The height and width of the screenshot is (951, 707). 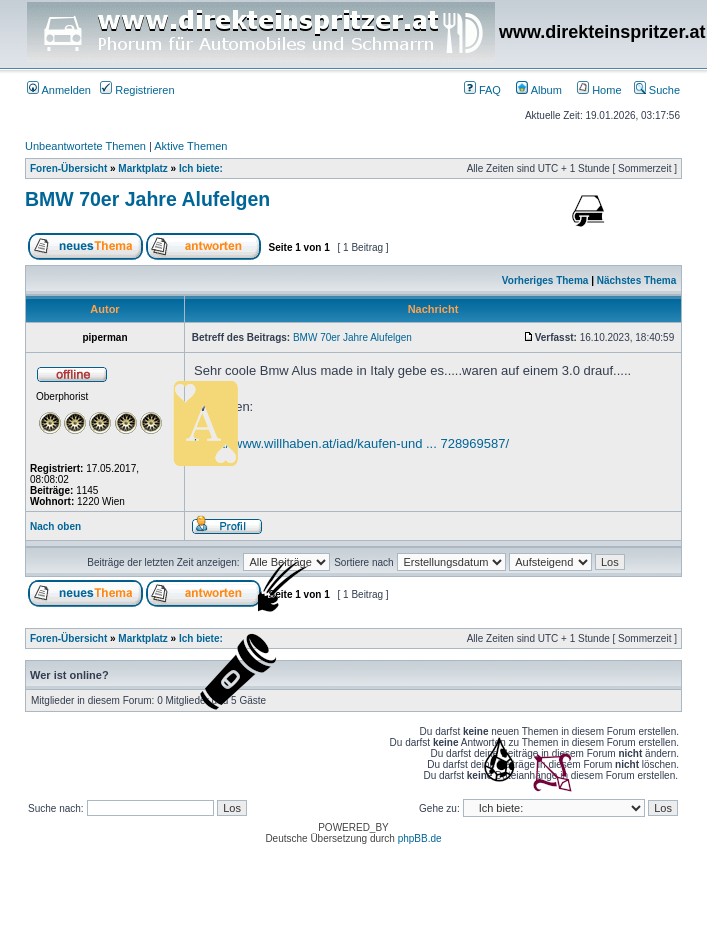 I want to click on toggle flashlight on/off, so click(x=238, y=672).